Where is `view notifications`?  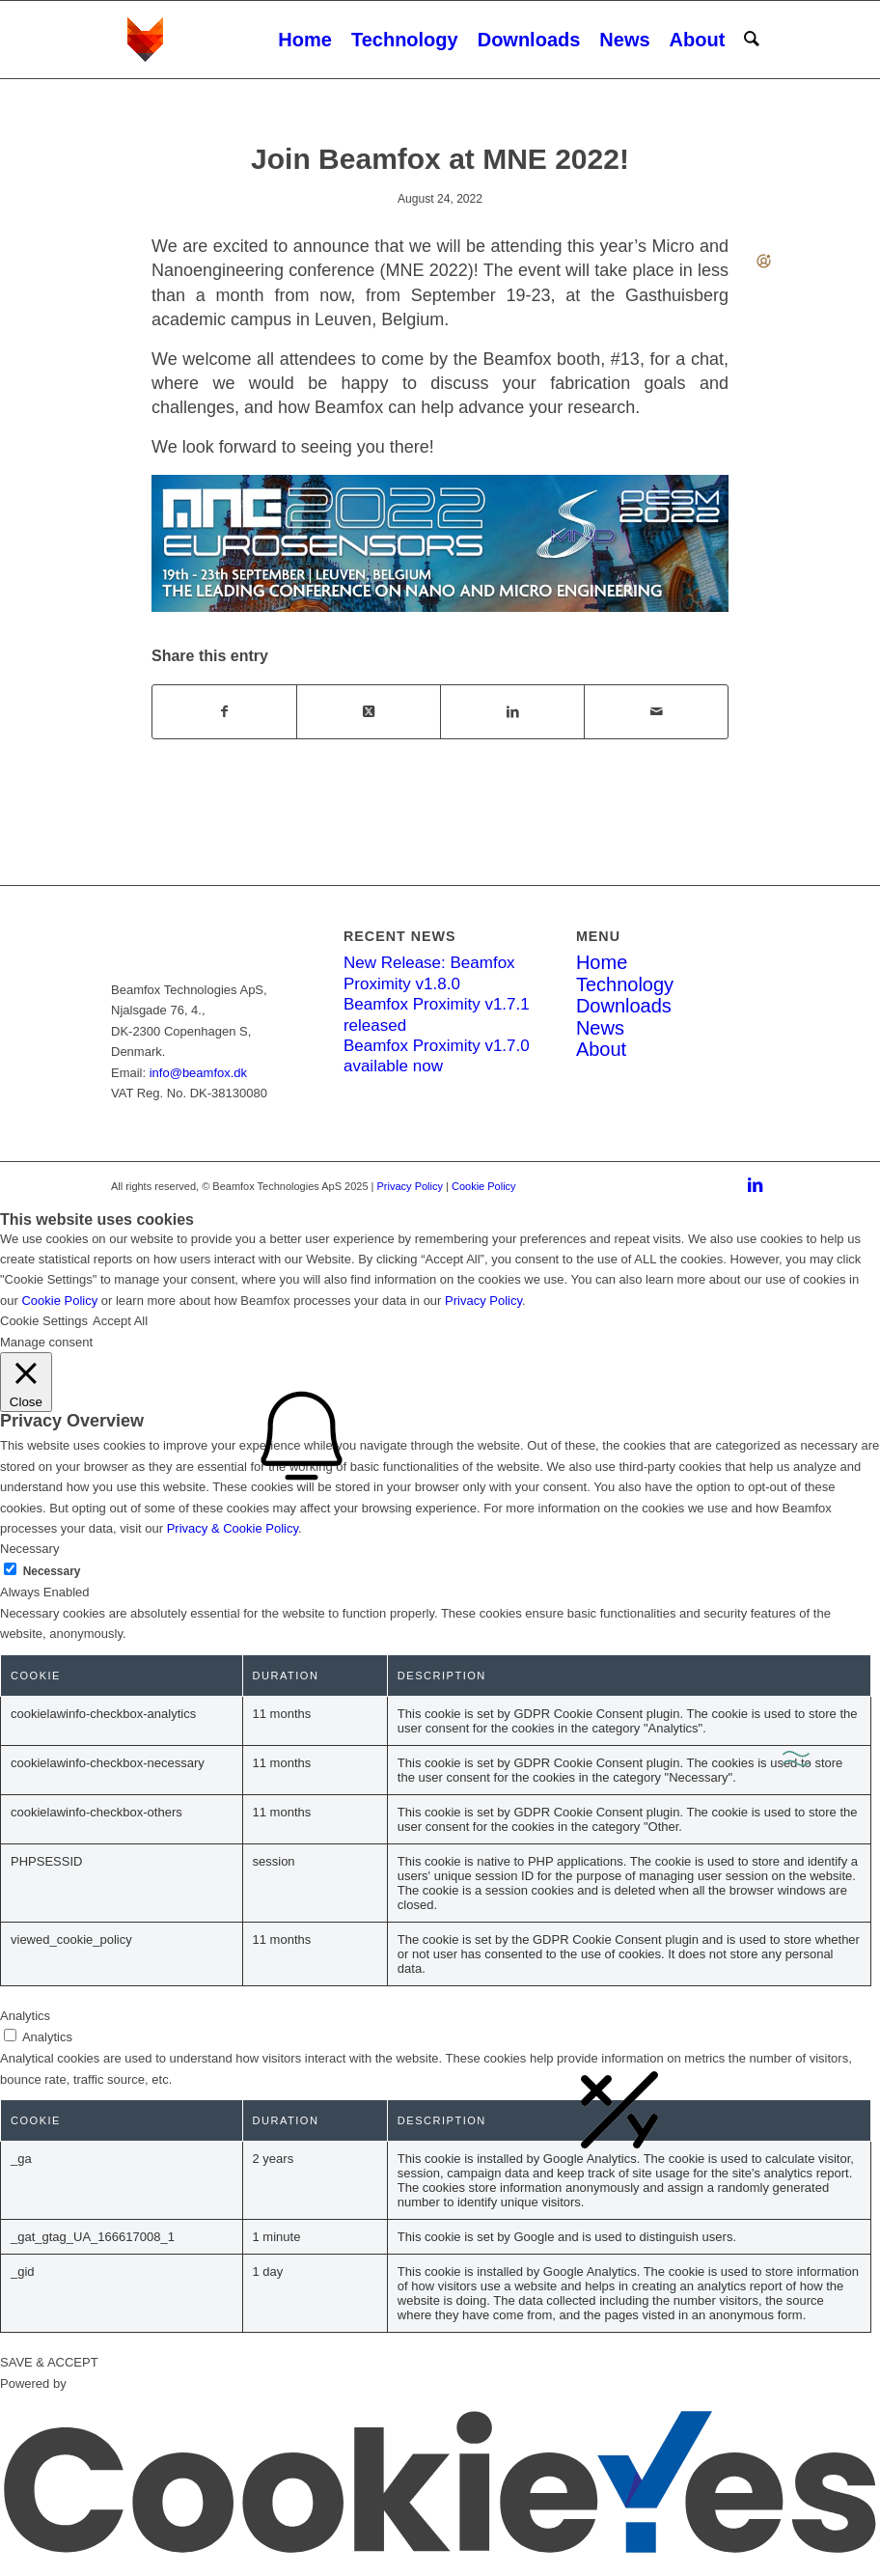 view notifications is located at coordinates (301, 1435).